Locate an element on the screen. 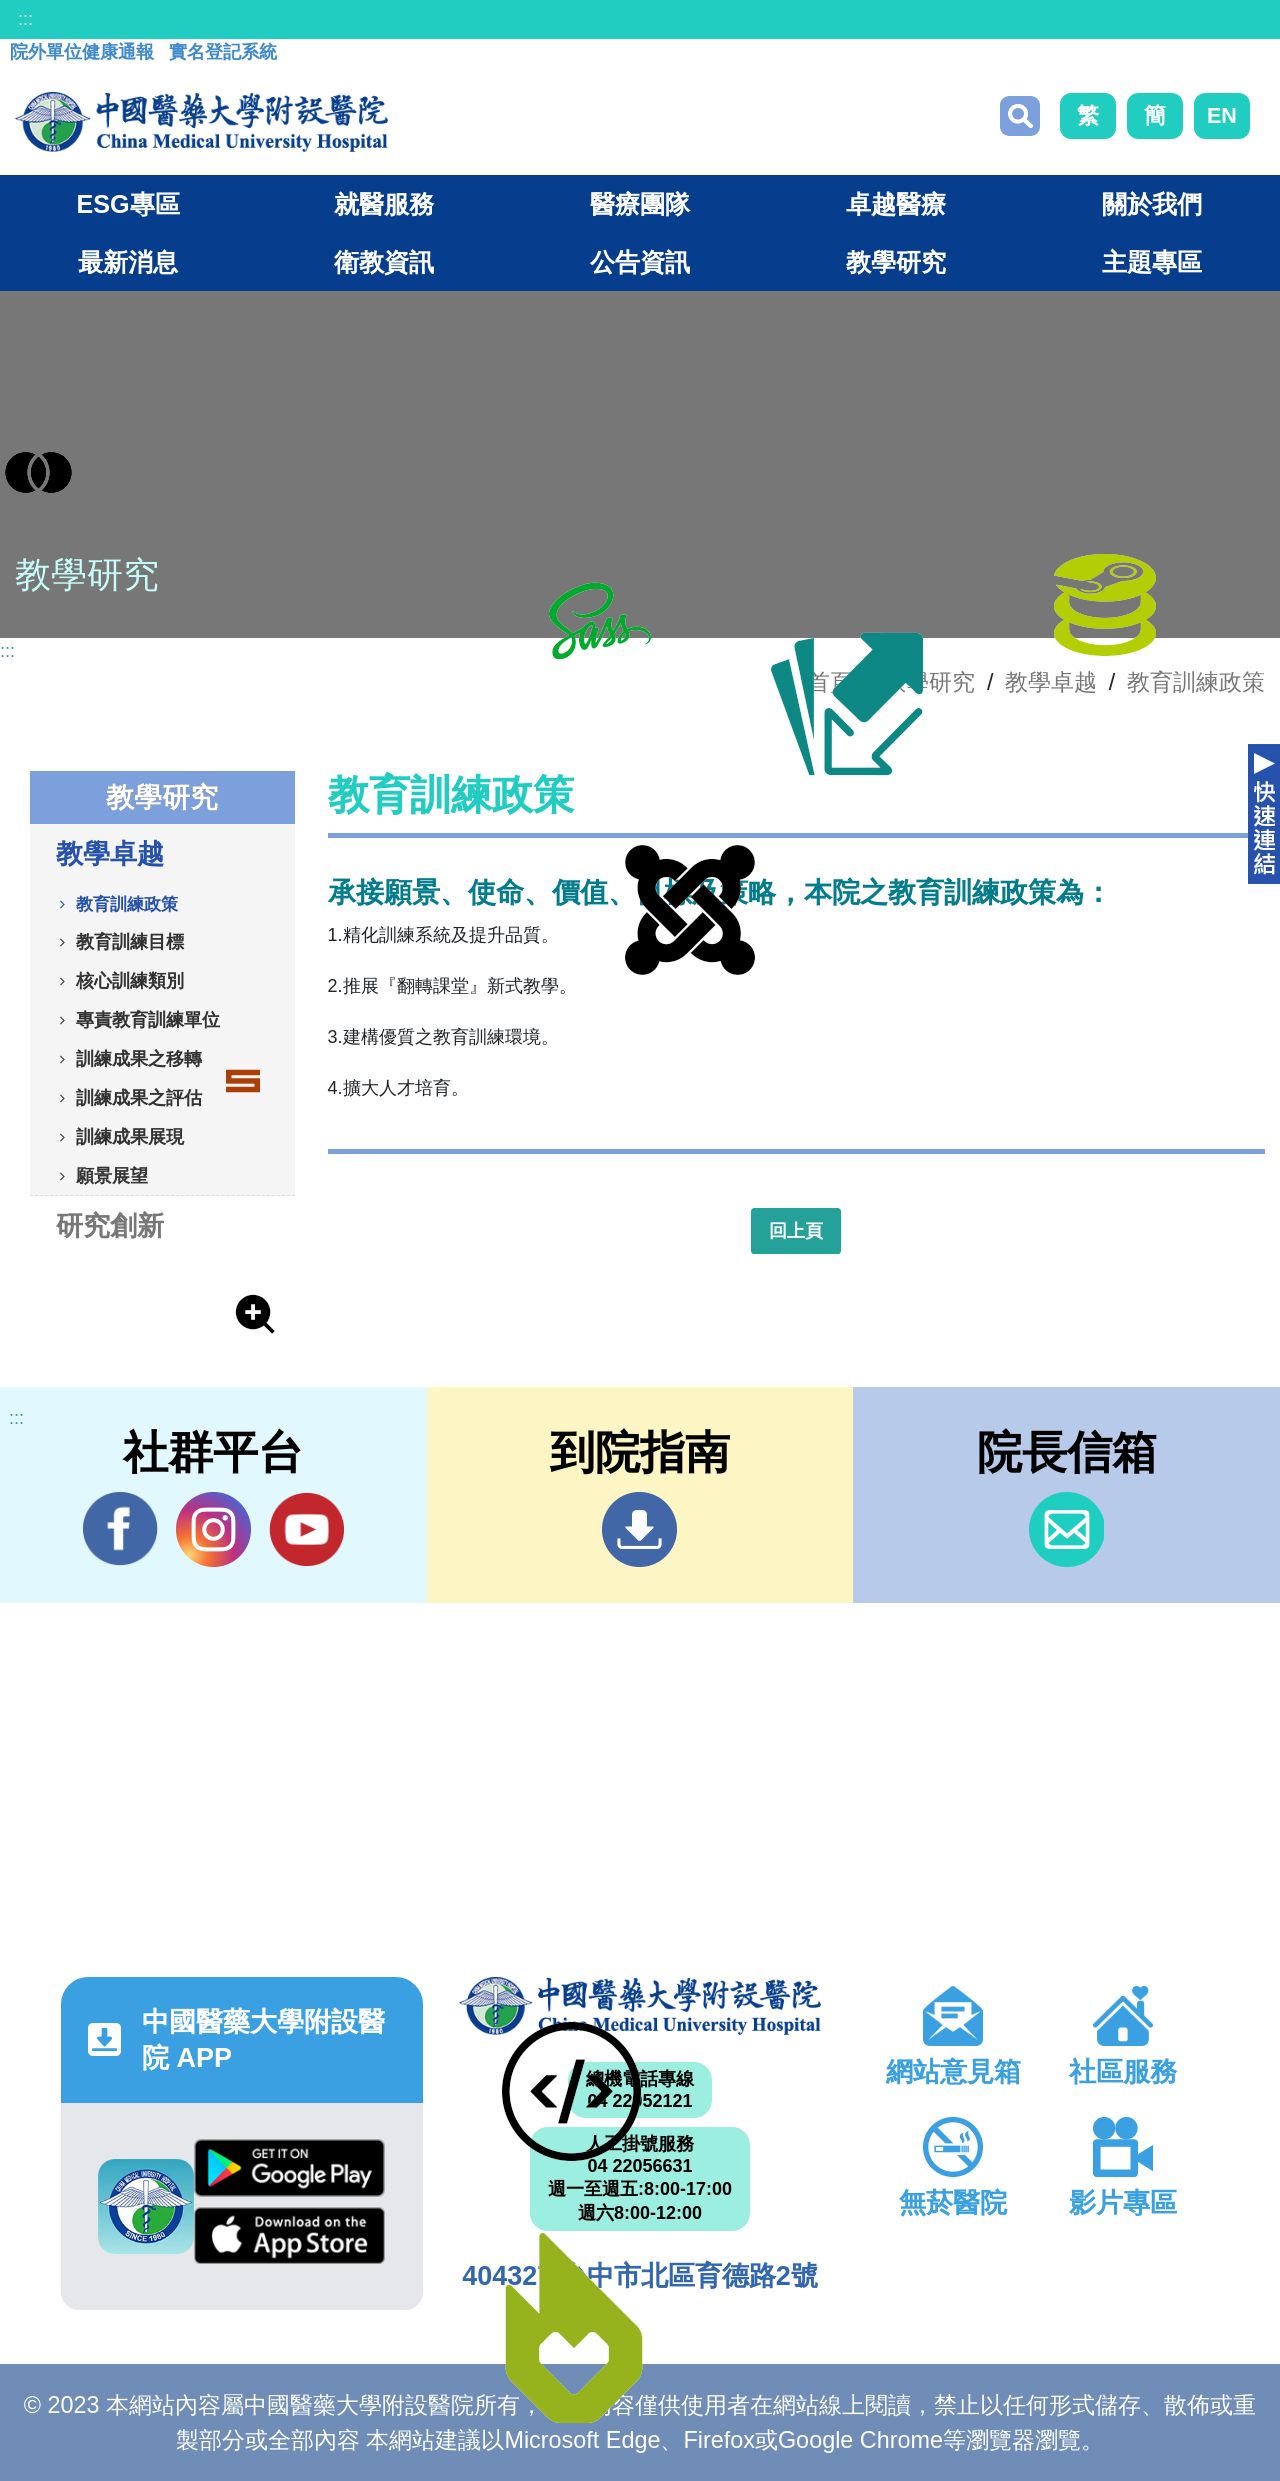  zoom in on content is located at coordinates (255, 1314).